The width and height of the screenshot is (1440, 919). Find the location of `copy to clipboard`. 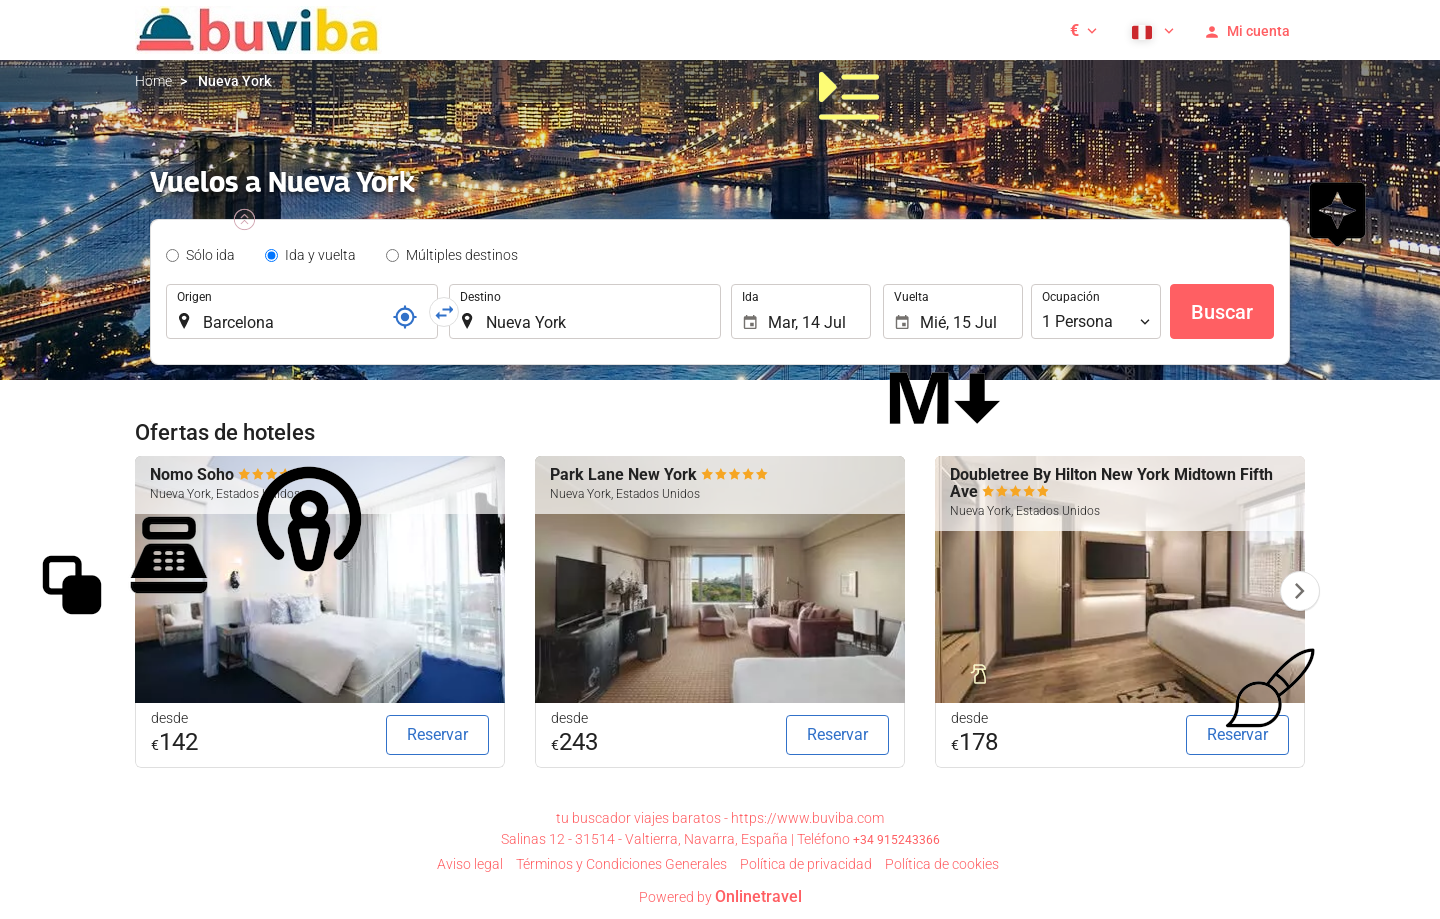

copy to clipboard is located at coordinates (72, 585).